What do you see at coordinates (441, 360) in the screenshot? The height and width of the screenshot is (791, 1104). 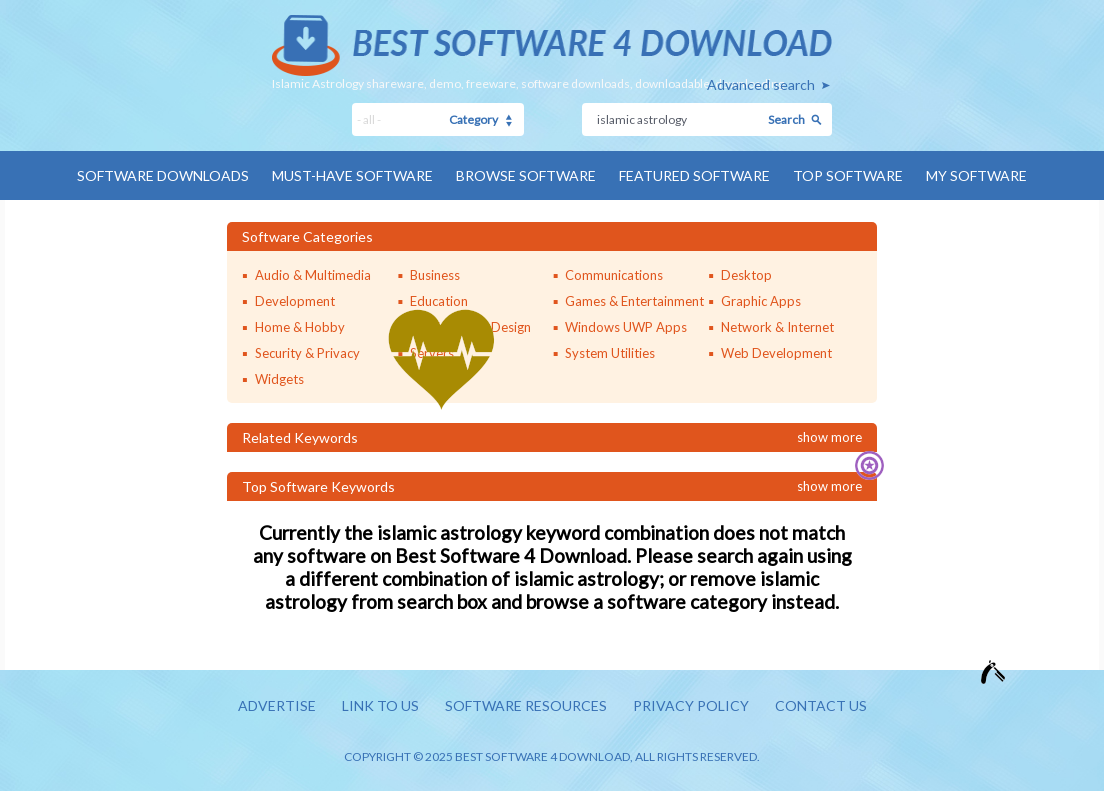 I see `view health or fitness tracking data` at bounding box center [441, 360].